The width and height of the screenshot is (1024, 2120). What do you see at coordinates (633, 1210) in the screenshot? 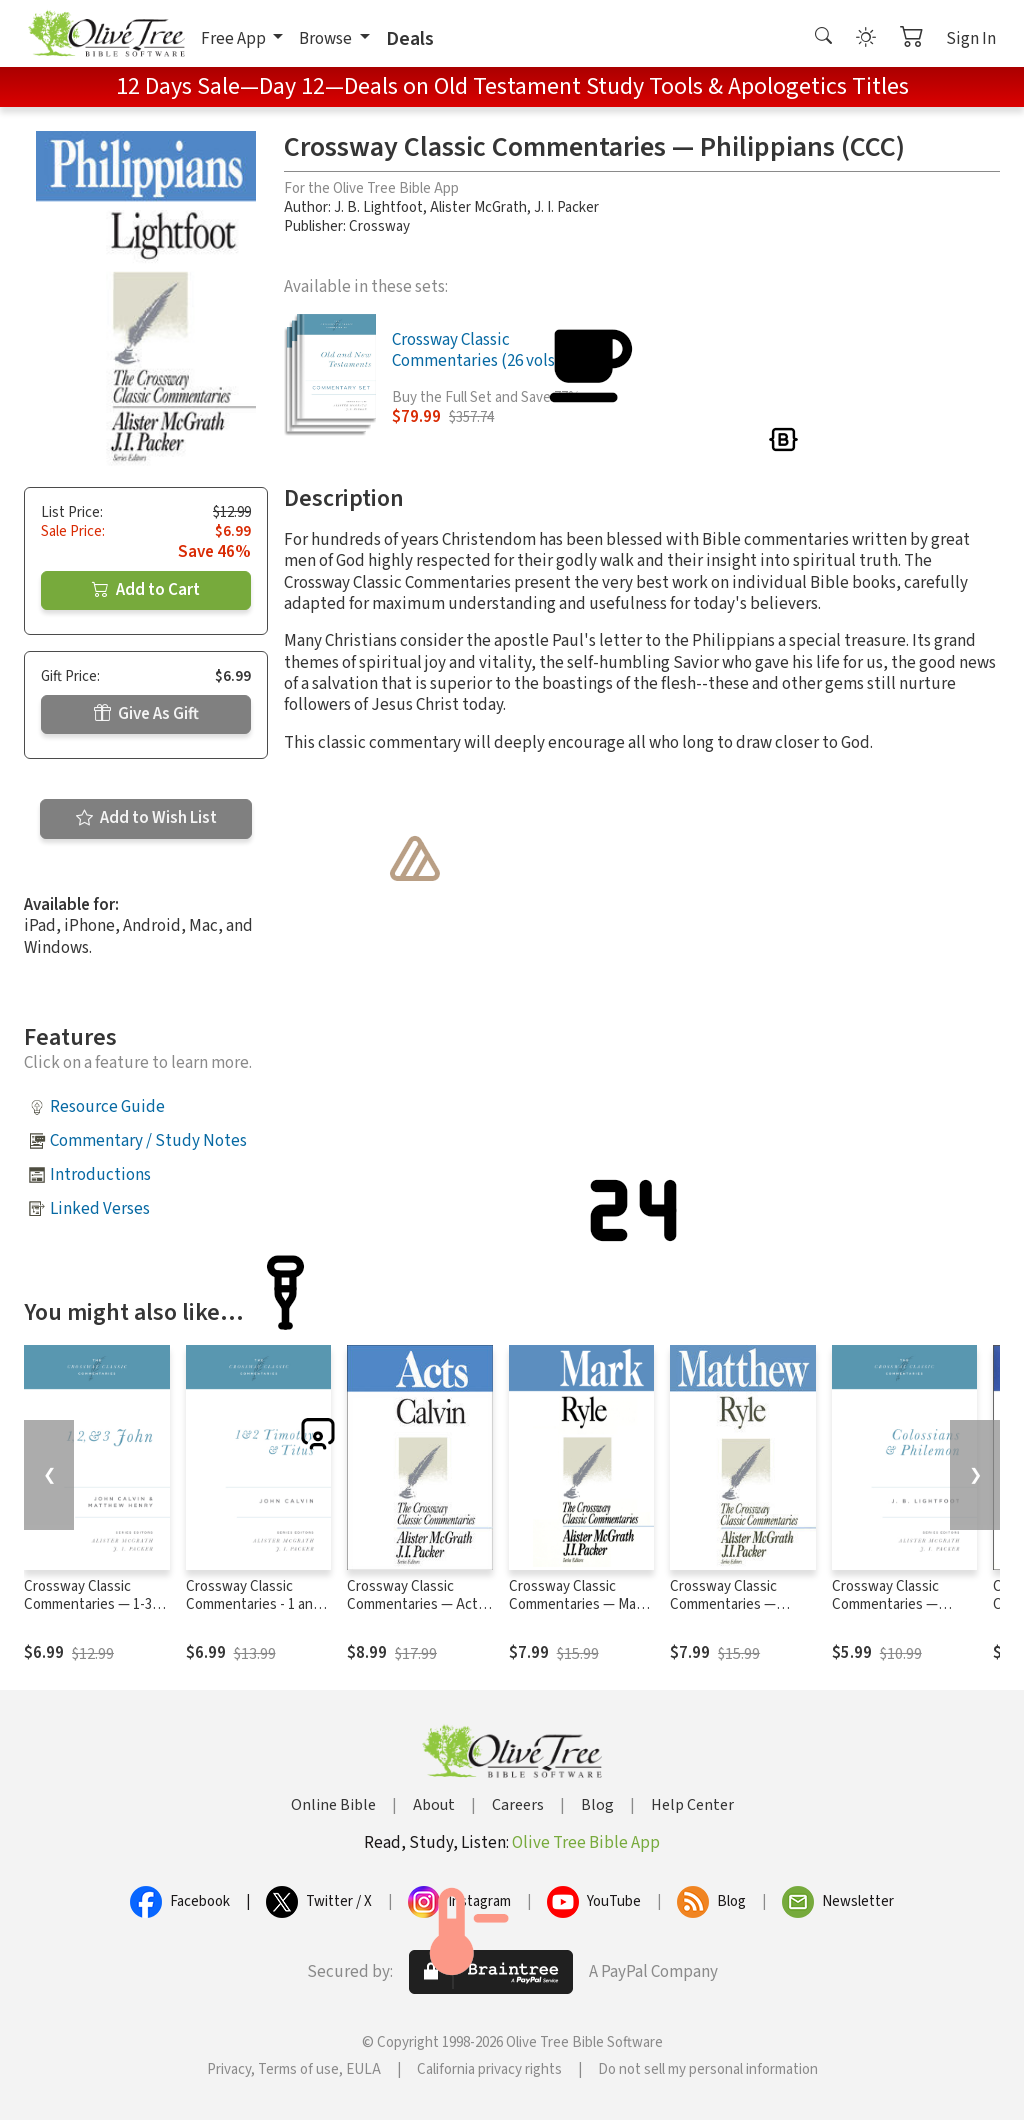
I see `indicates 24-hour time format or availability` at bounding box center [633, 1210].